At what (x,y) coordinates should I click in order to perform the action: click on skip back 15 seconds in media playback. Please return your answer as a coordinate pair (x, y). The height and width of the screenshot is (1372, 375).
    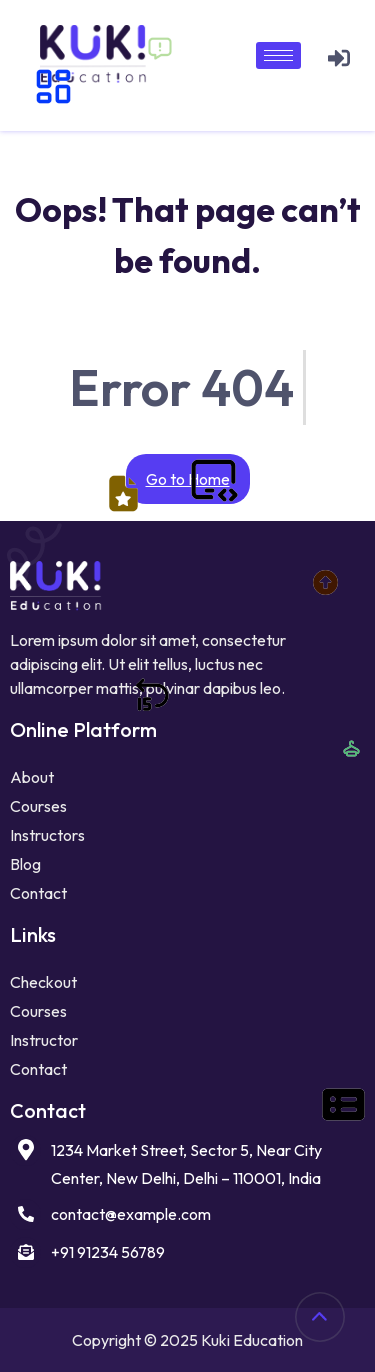
    Looking at the image, I should click on (151, 695).